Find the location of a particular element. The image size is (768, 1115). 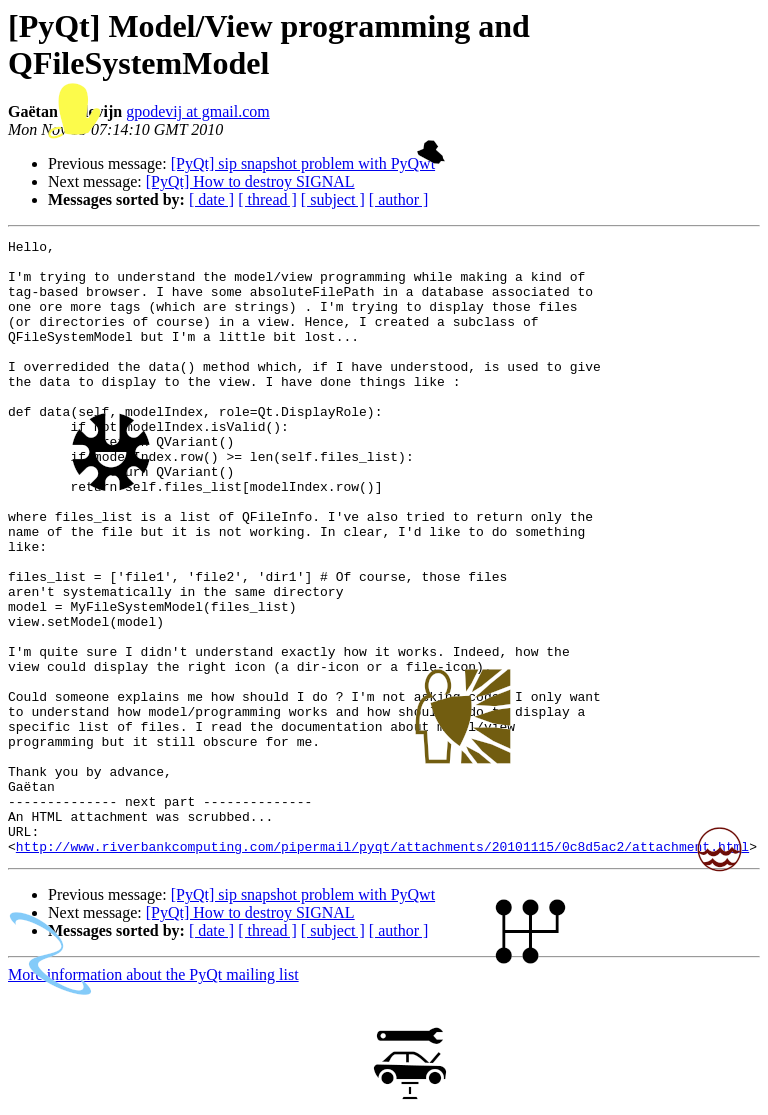

access cooking or recipe features is located at coordinates (75, 110).